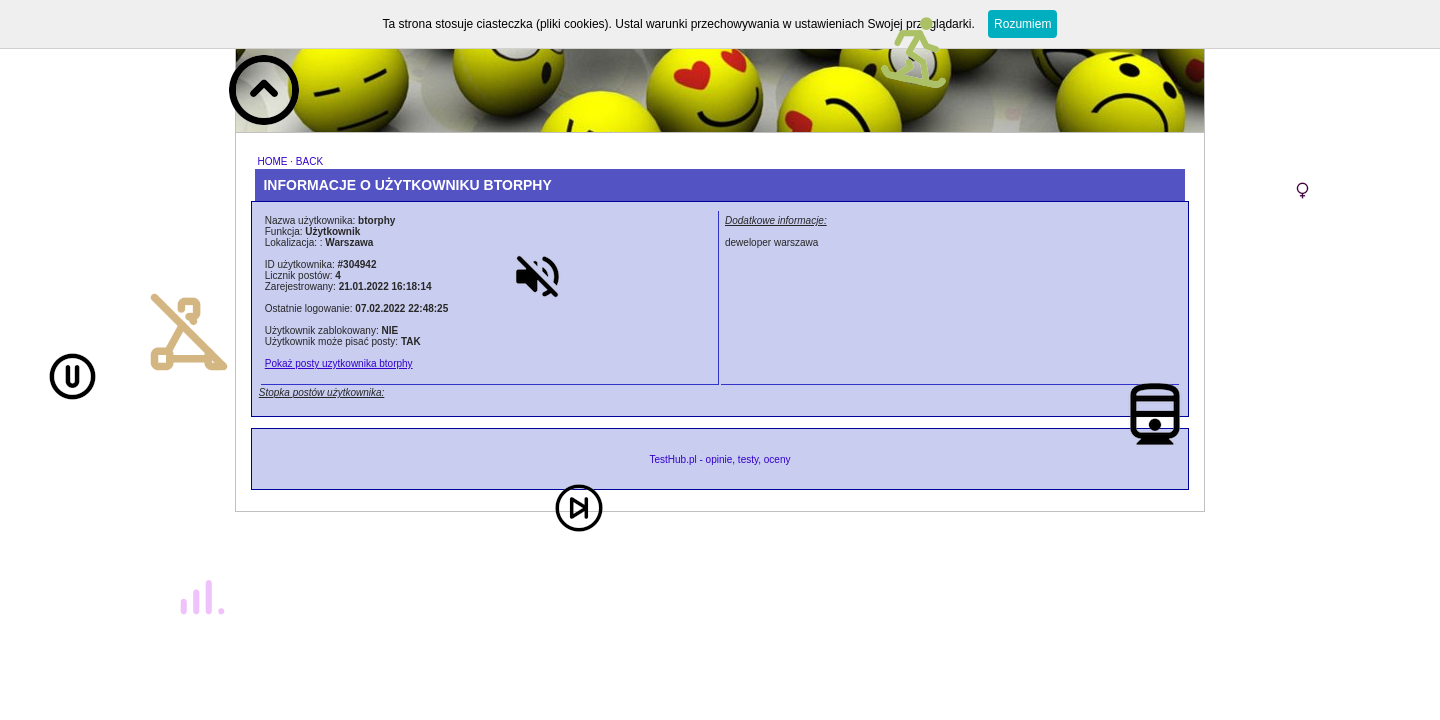  What do you see at coordinates (264, 90) in the screenshot?
I see `scroll to top of page` at bounding box center [264, 90].